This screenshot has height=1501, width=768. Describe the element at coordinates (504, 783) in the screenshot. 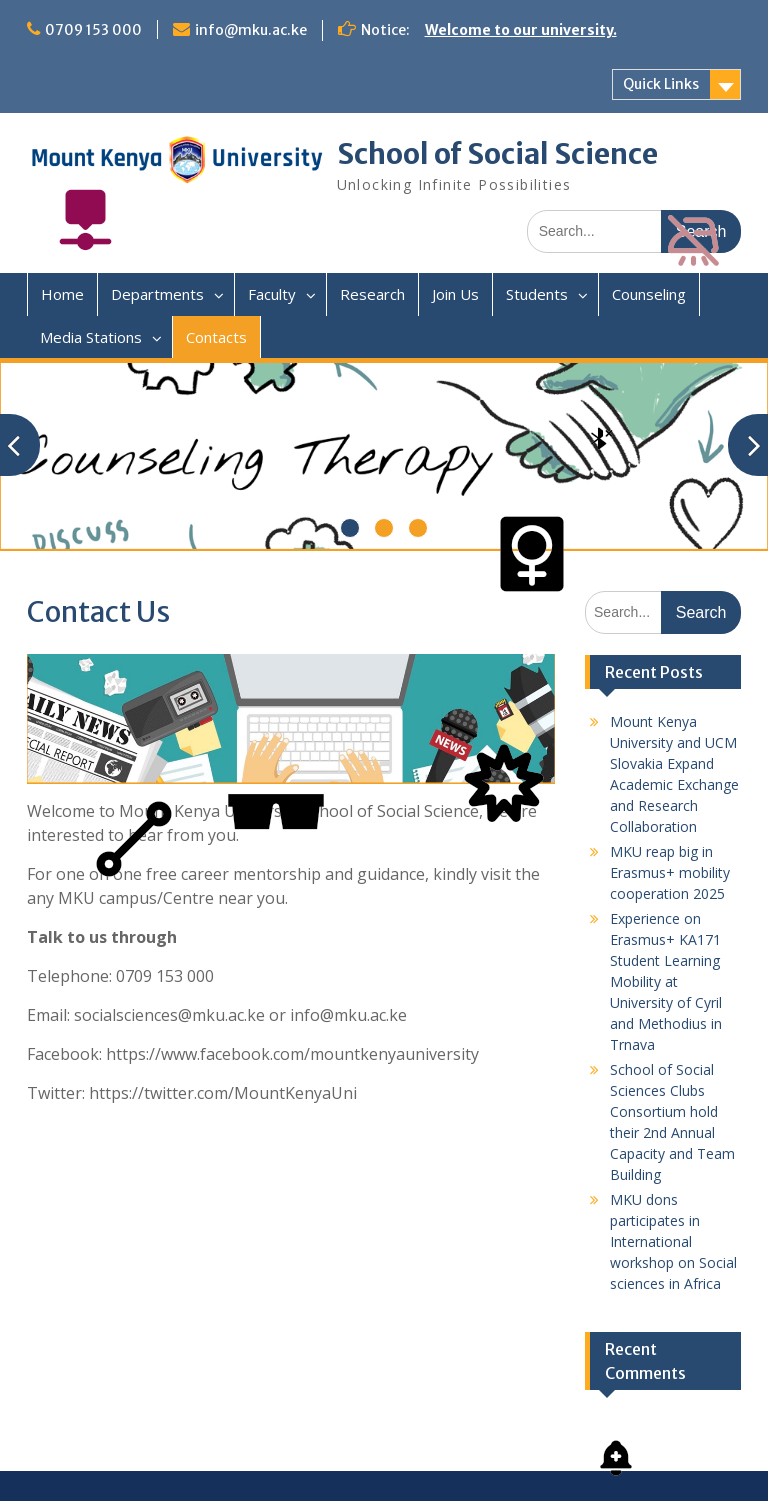

I see `represents the Bahá'í faith symbol` at that location.